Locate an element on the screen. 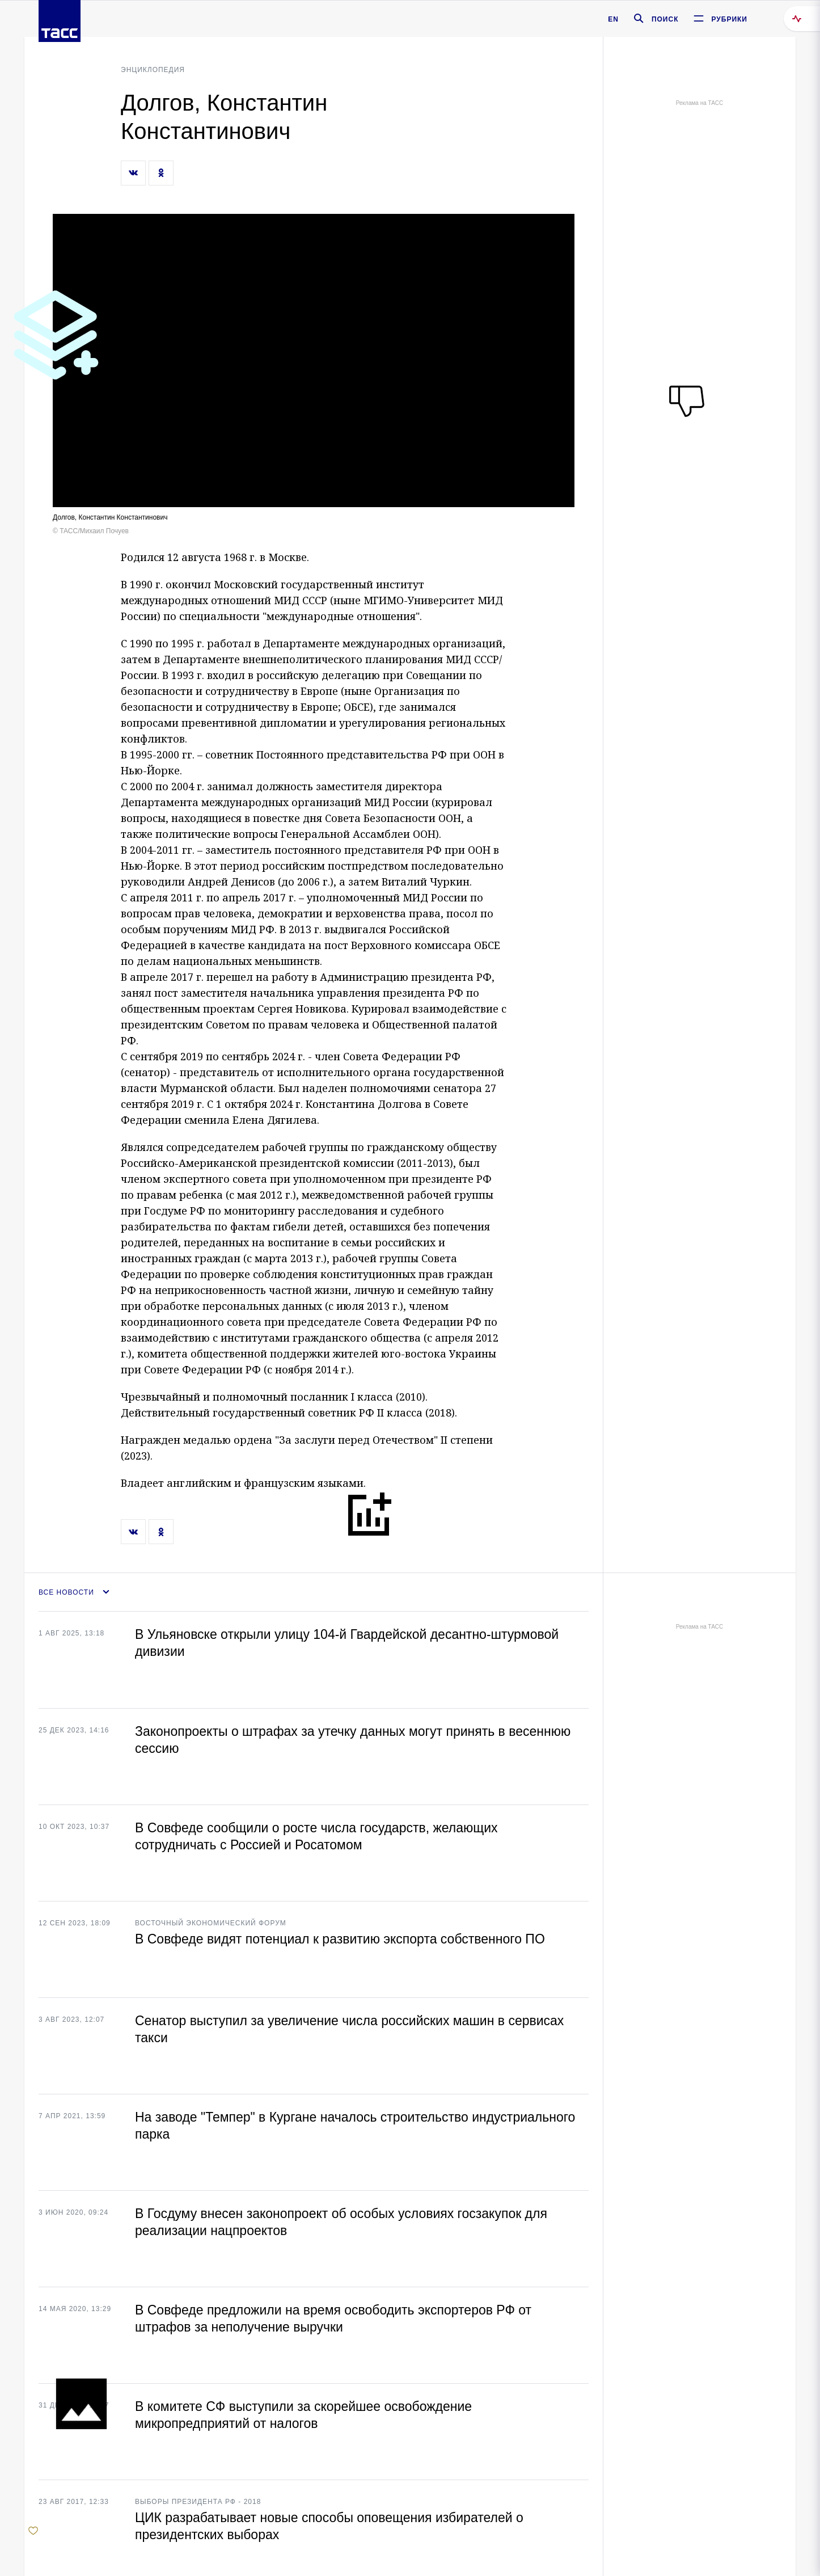  add a new layer to the stack is located at coordinates (55, 335).